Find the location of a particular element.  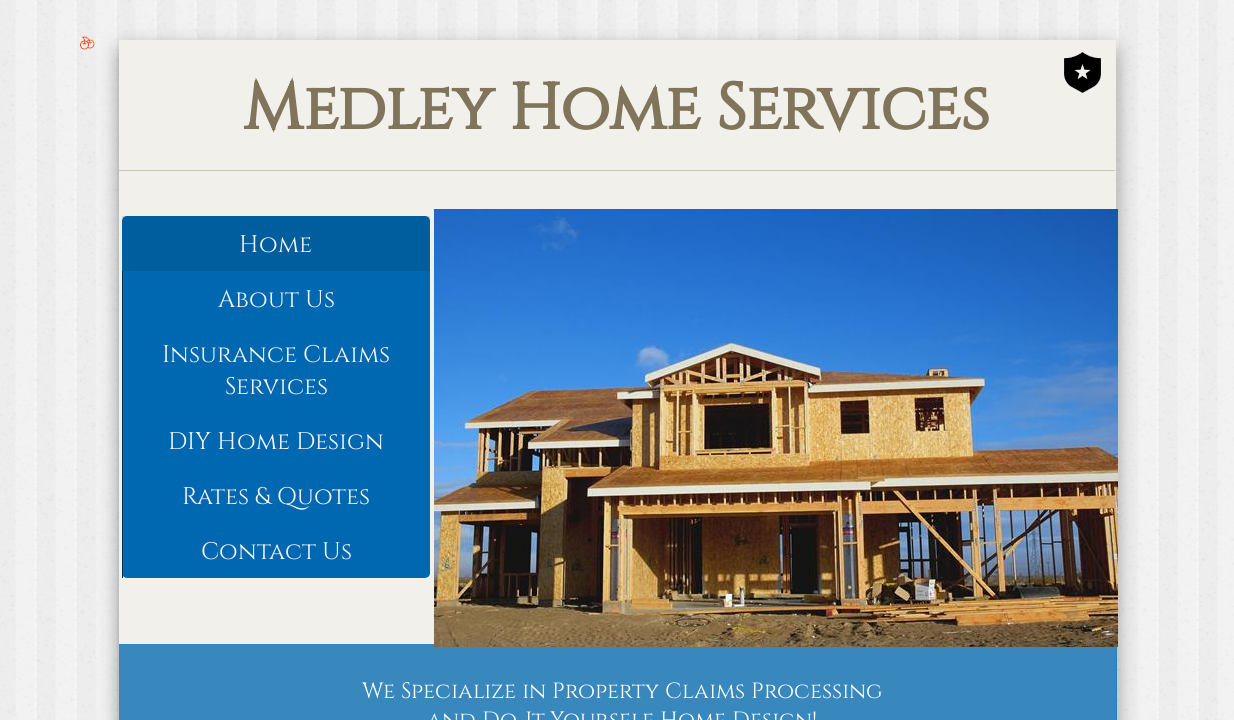

view security or protection settings is located at coordinates (1082, 72).